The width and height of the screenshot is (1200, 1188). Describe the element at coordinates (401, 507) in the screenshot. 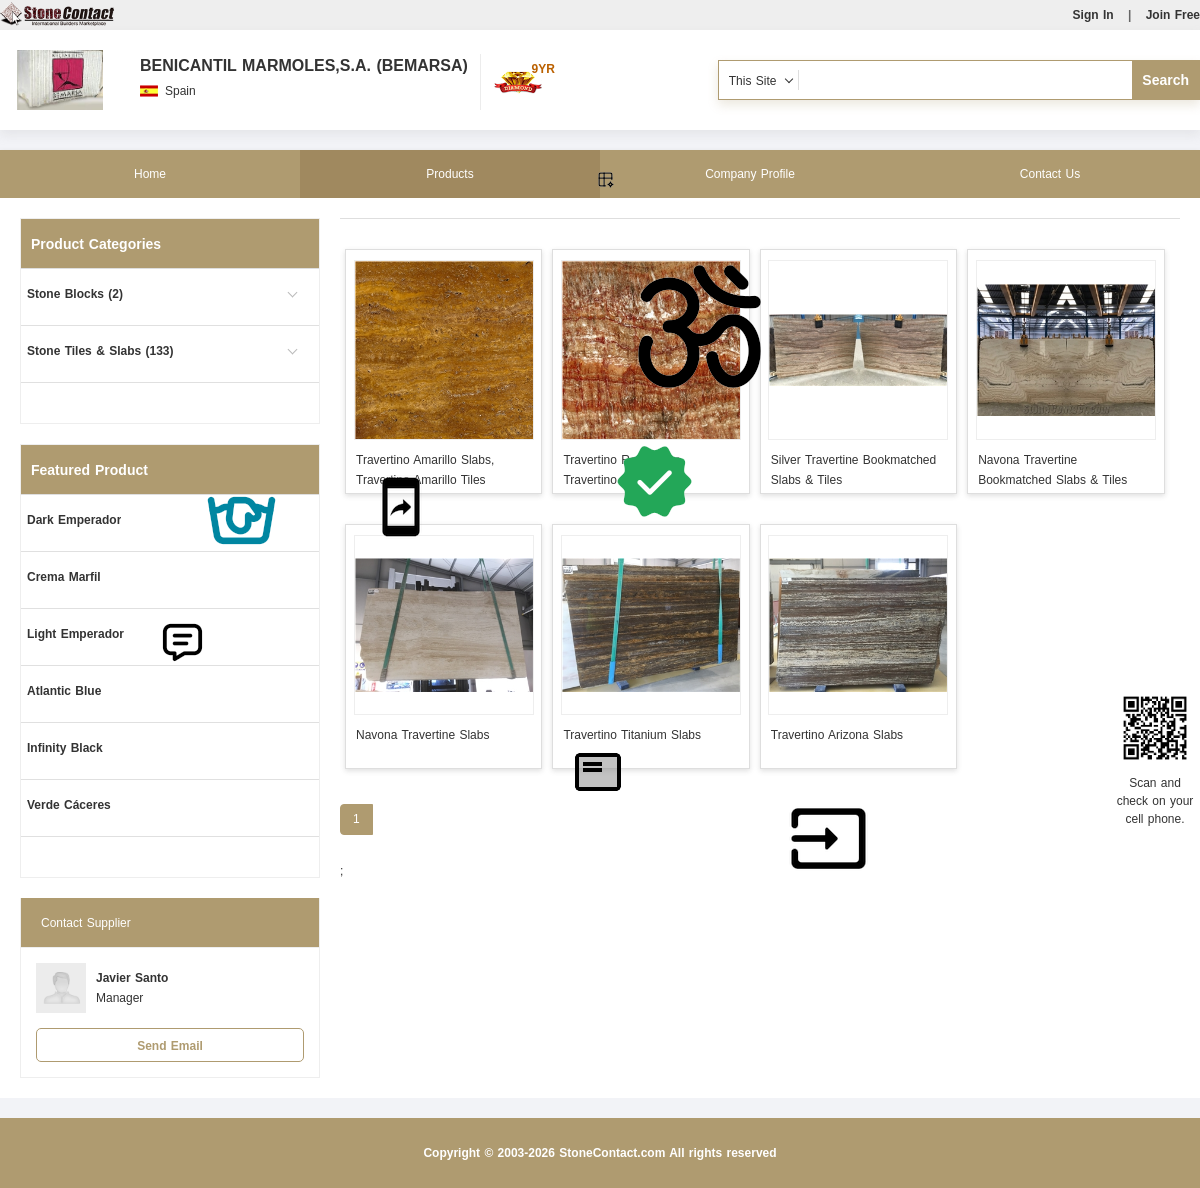

I see `share your mobile screen with others` at that location.